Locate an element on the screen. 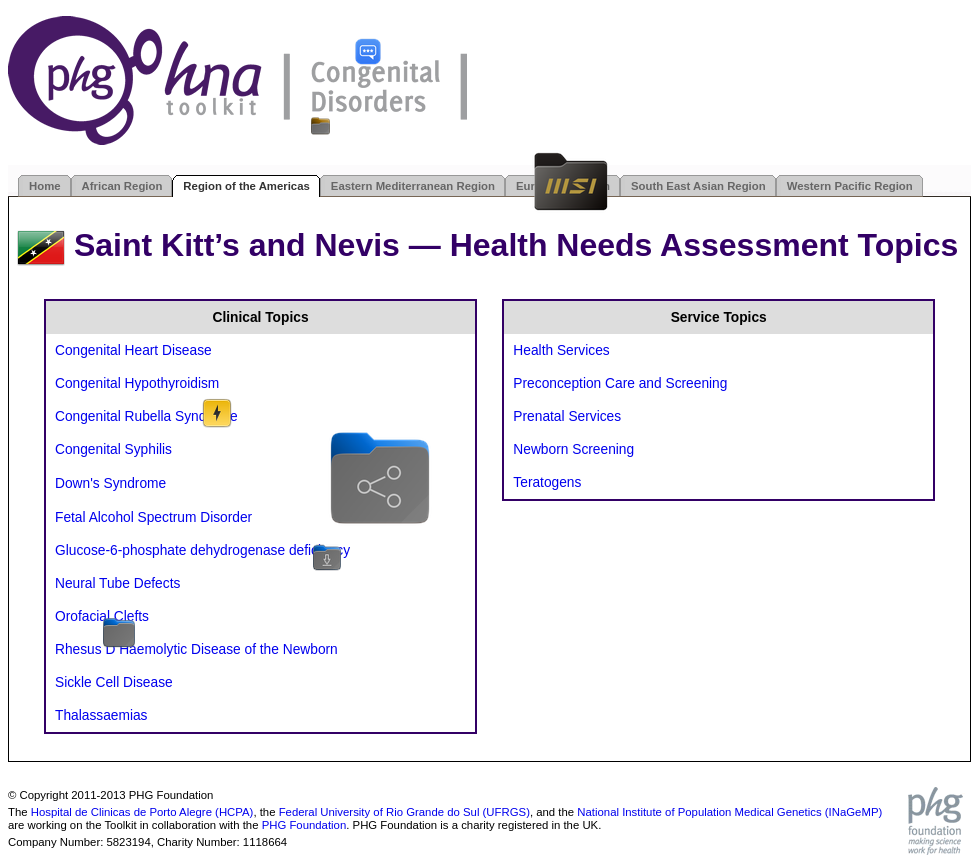  open your public shared folder is located at coordinates (380, 478).